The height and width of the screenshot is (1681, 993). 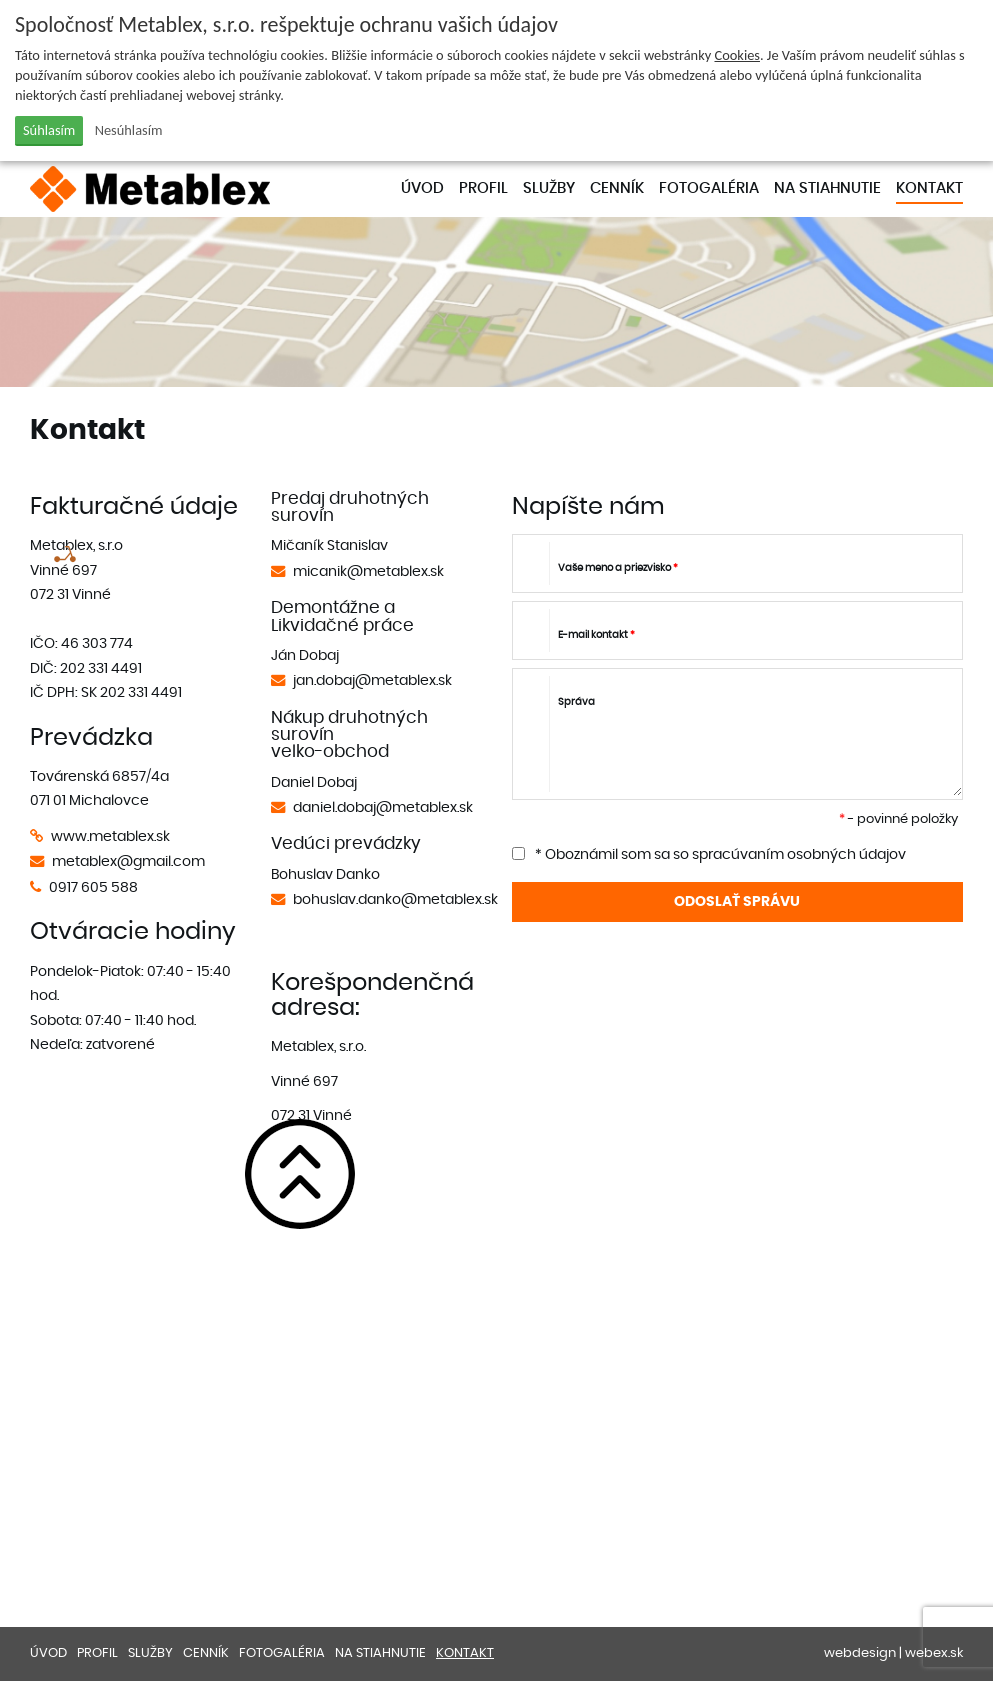 What do you see at coordinates (300, 1174) in the screenshot?
I see `scroll to top of page` at bounding box center [300, 1174].